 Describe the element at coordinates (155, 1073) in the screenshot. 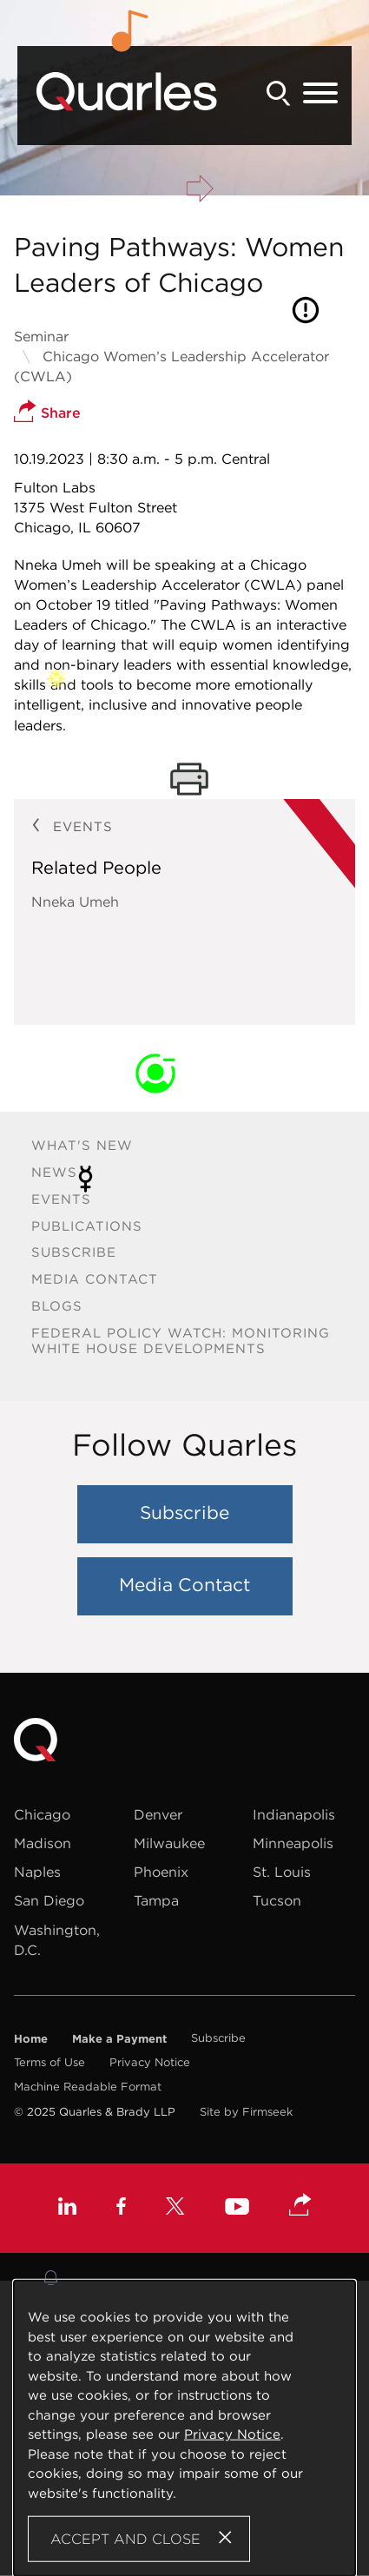

I see `remove a user from your contacts` at that location.